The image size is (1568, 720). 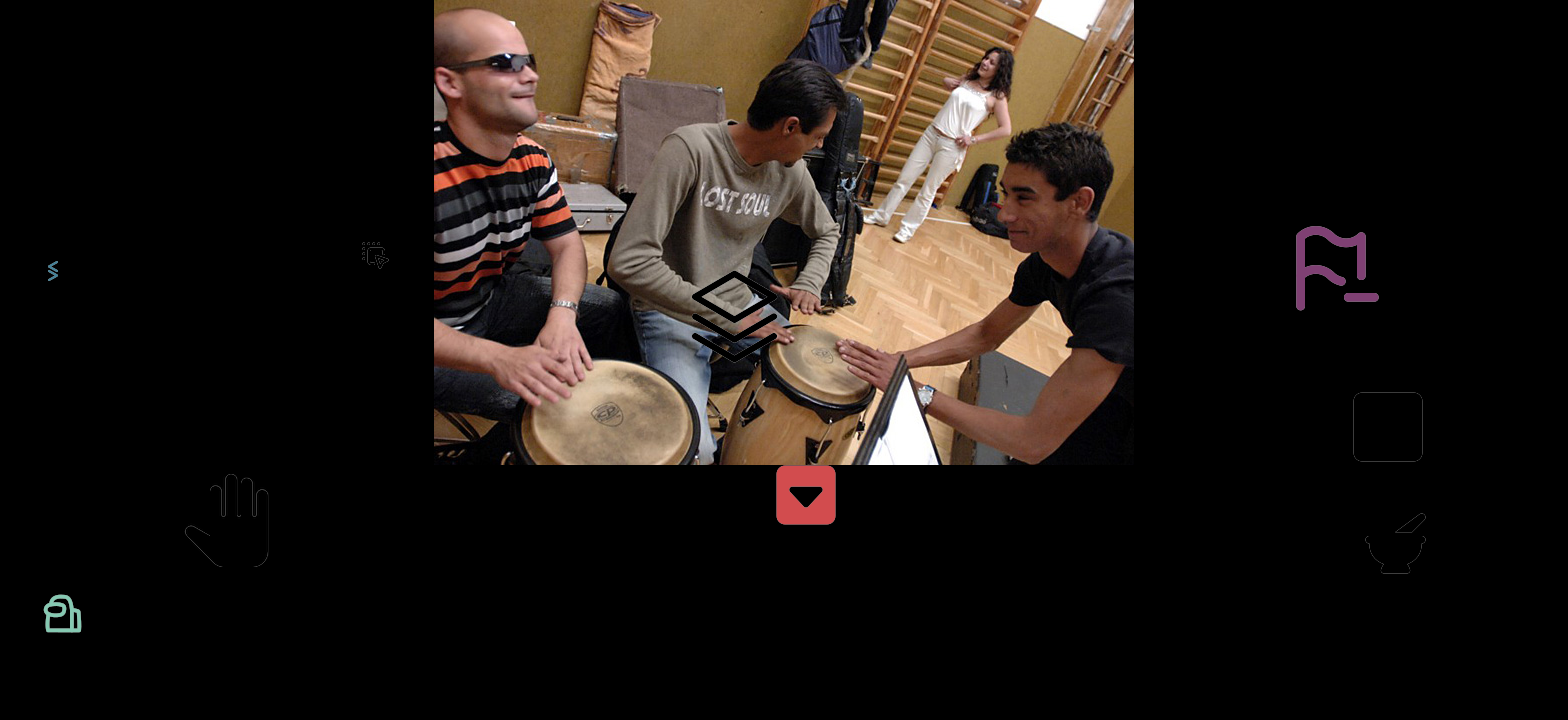 What do you see at coordinates (53, 271) in the screenshot?
I see `open stocktwits social trading platform` at bounding box center [53, 271].